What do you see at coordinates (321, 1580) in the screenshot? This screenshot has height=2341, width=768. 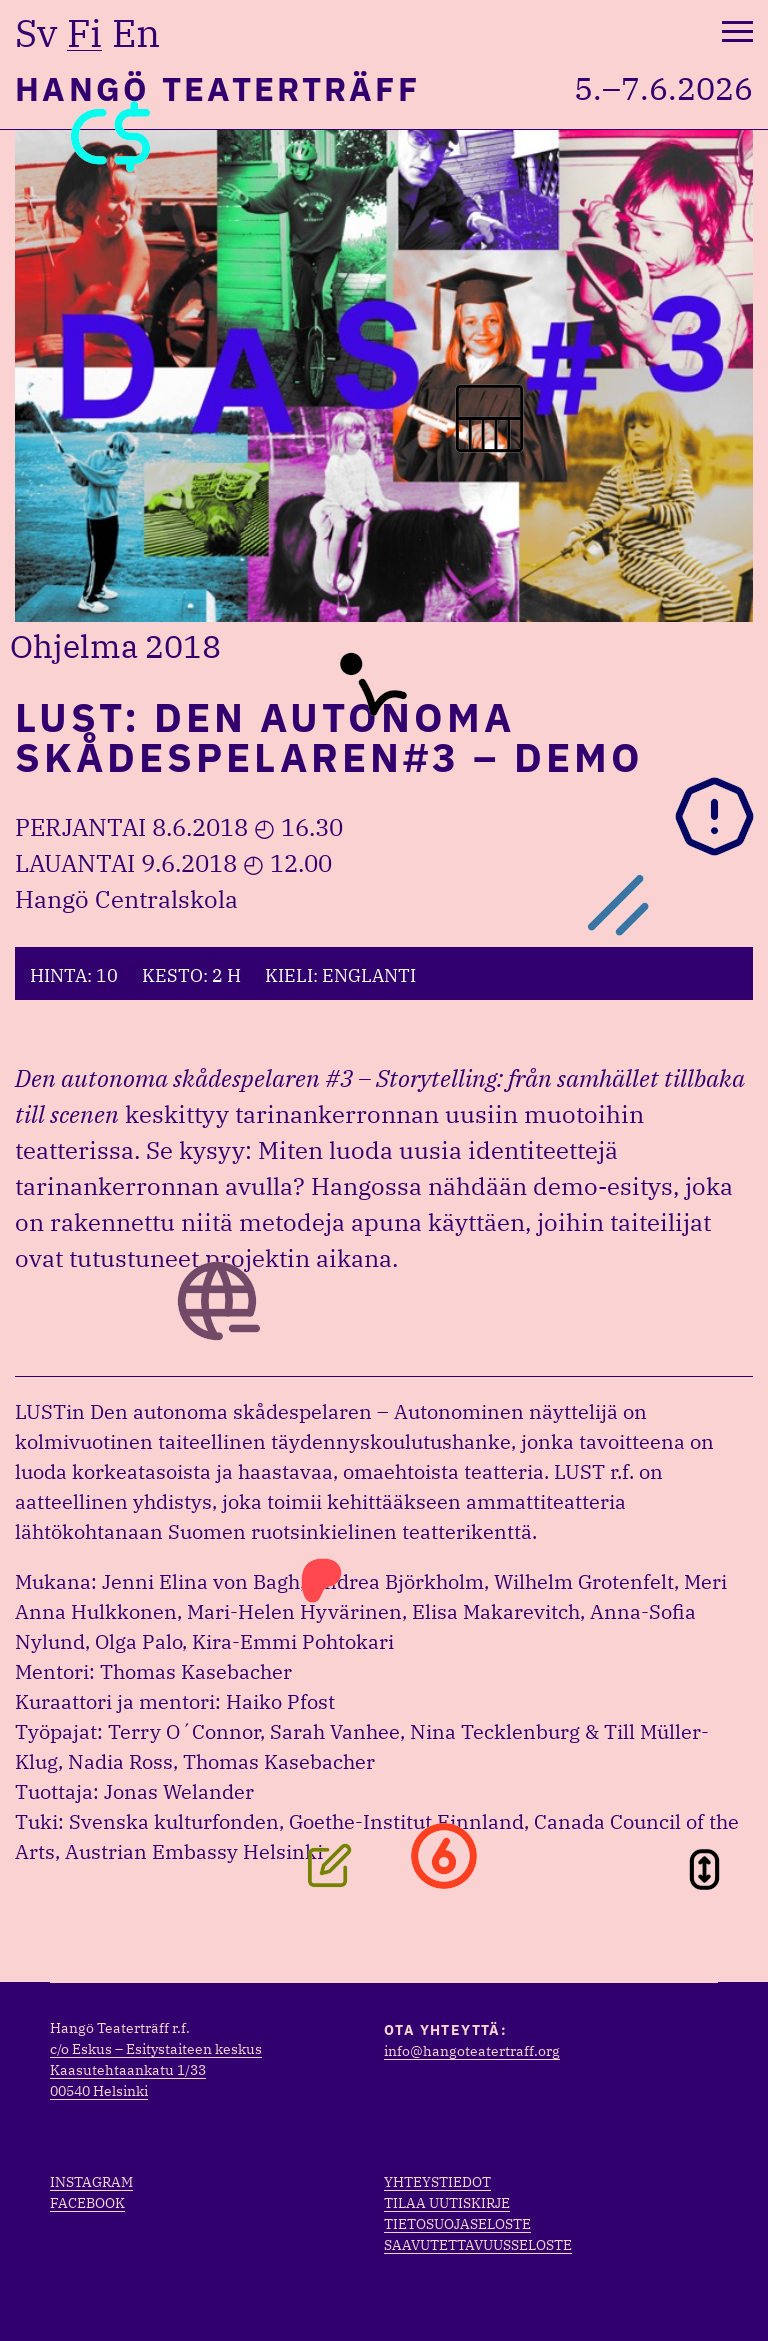 I see `visit patreon page` at bounding box center [321, 1580].